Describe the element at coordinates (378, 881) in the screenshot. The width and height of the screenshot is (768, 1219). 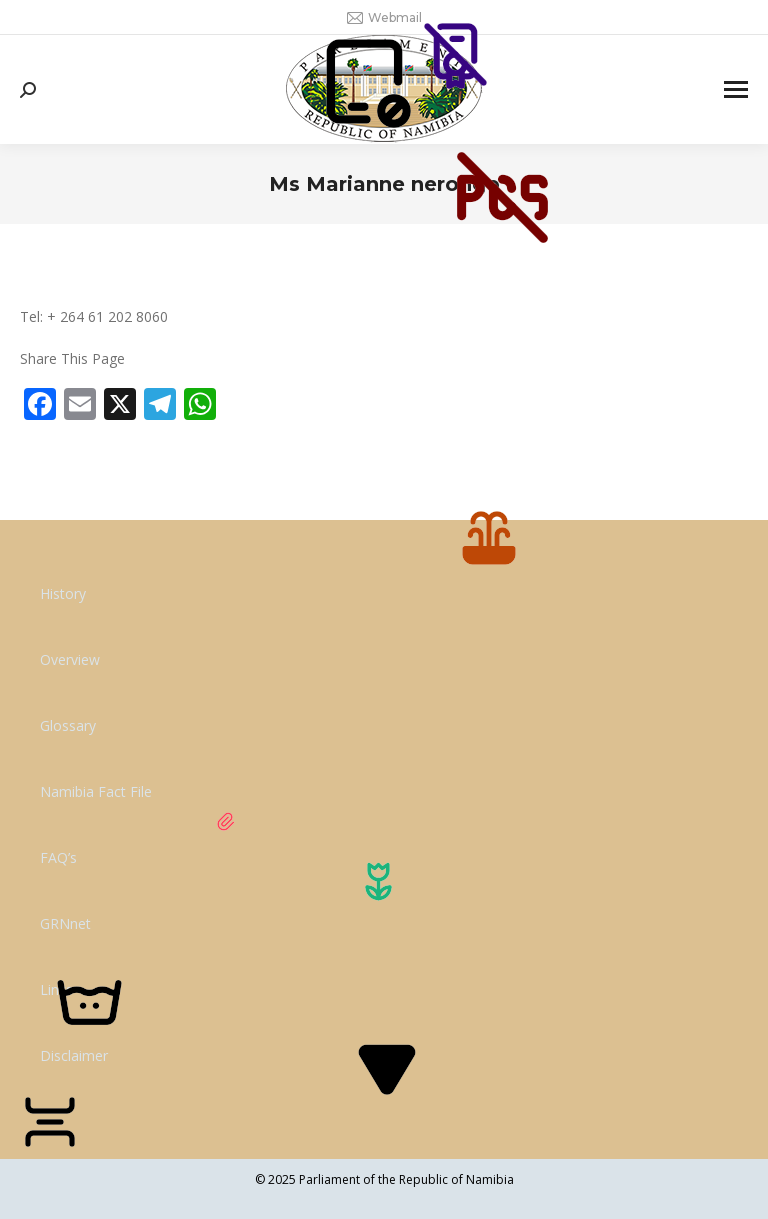
I see `enable macro or close-up photography mode` at that location.